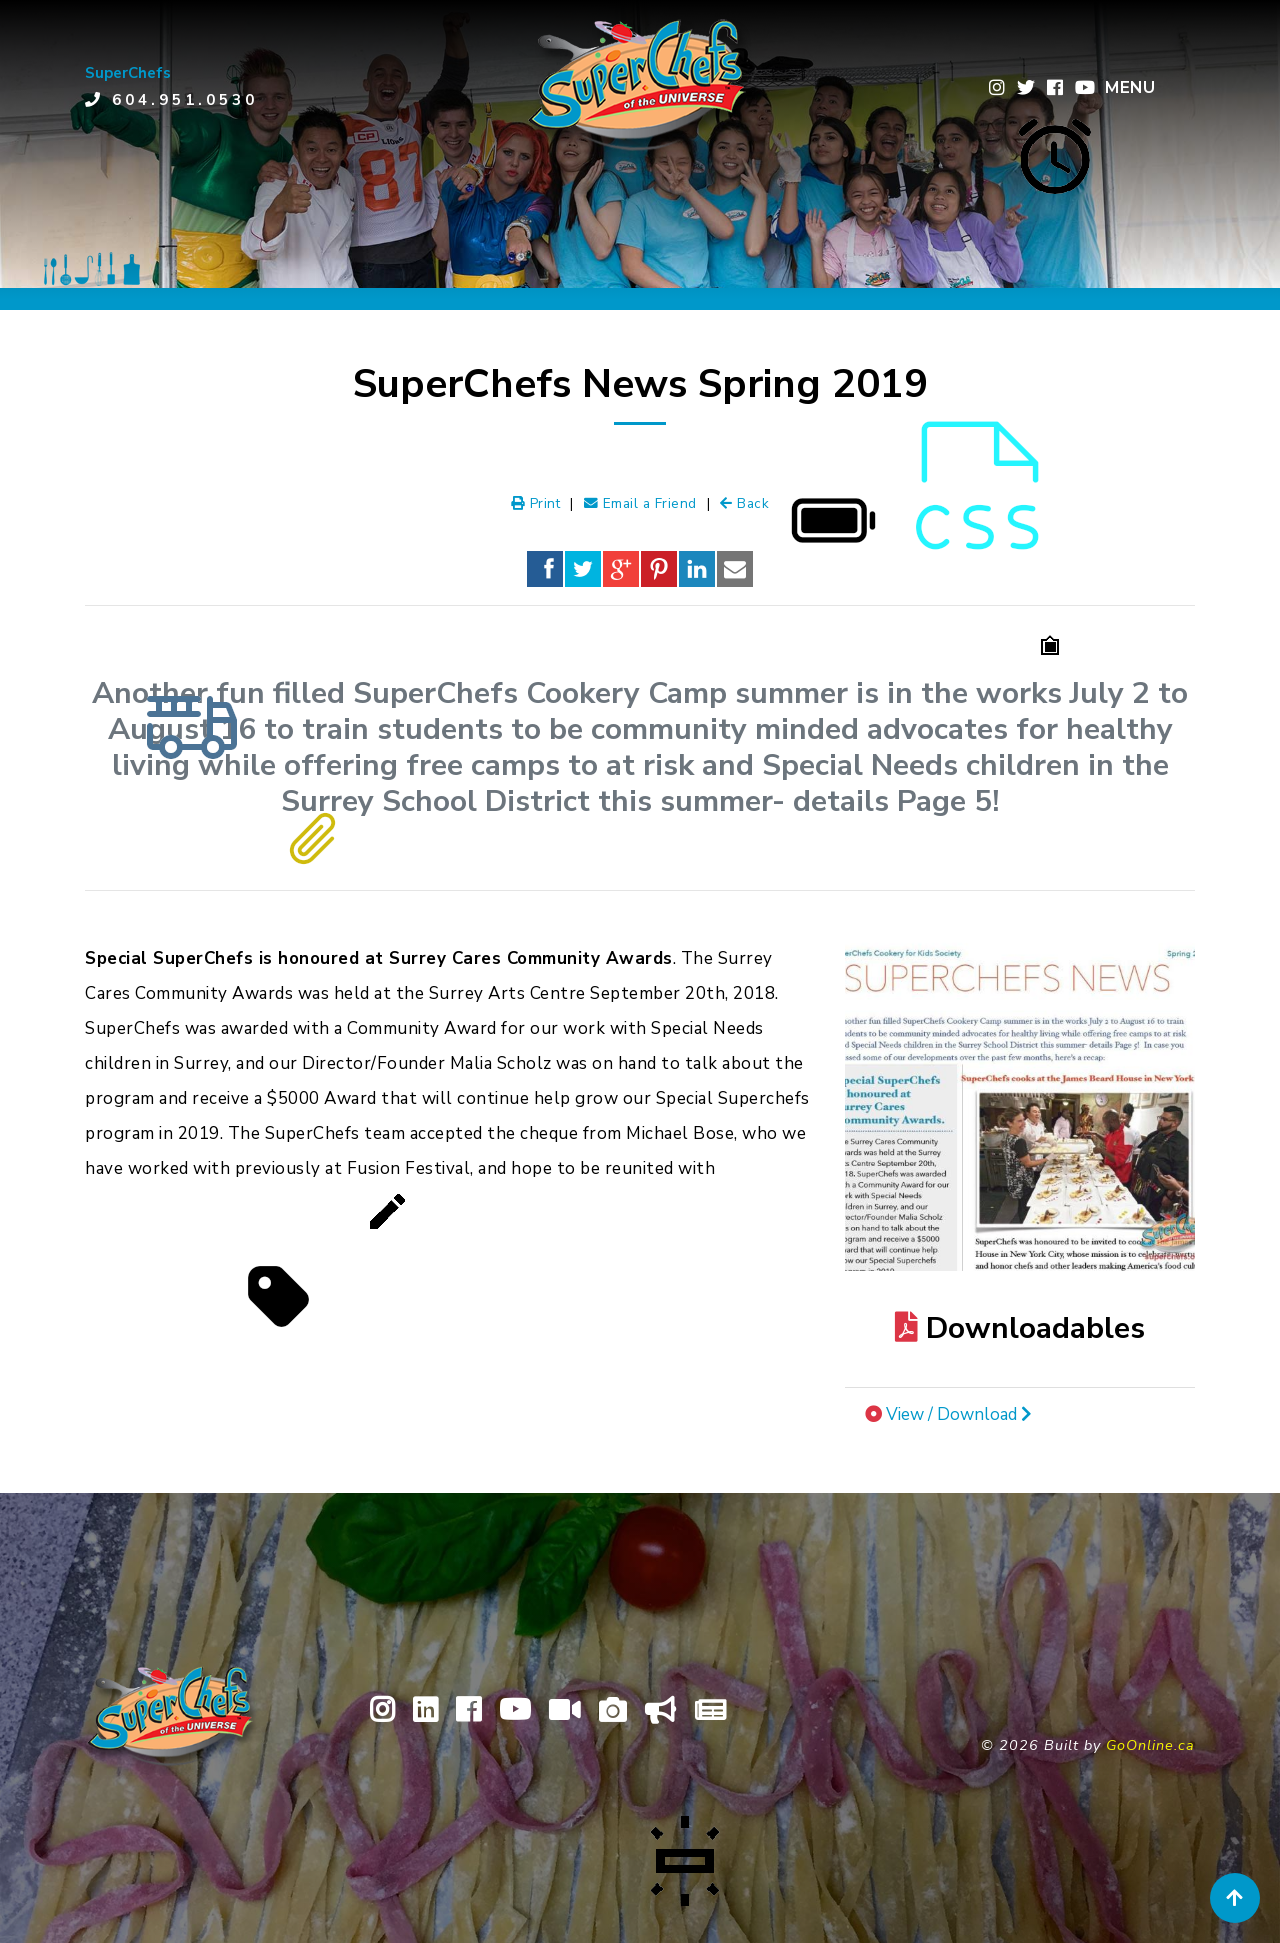  I want to click on adjust screen brightness settings, so click(685, 1861).